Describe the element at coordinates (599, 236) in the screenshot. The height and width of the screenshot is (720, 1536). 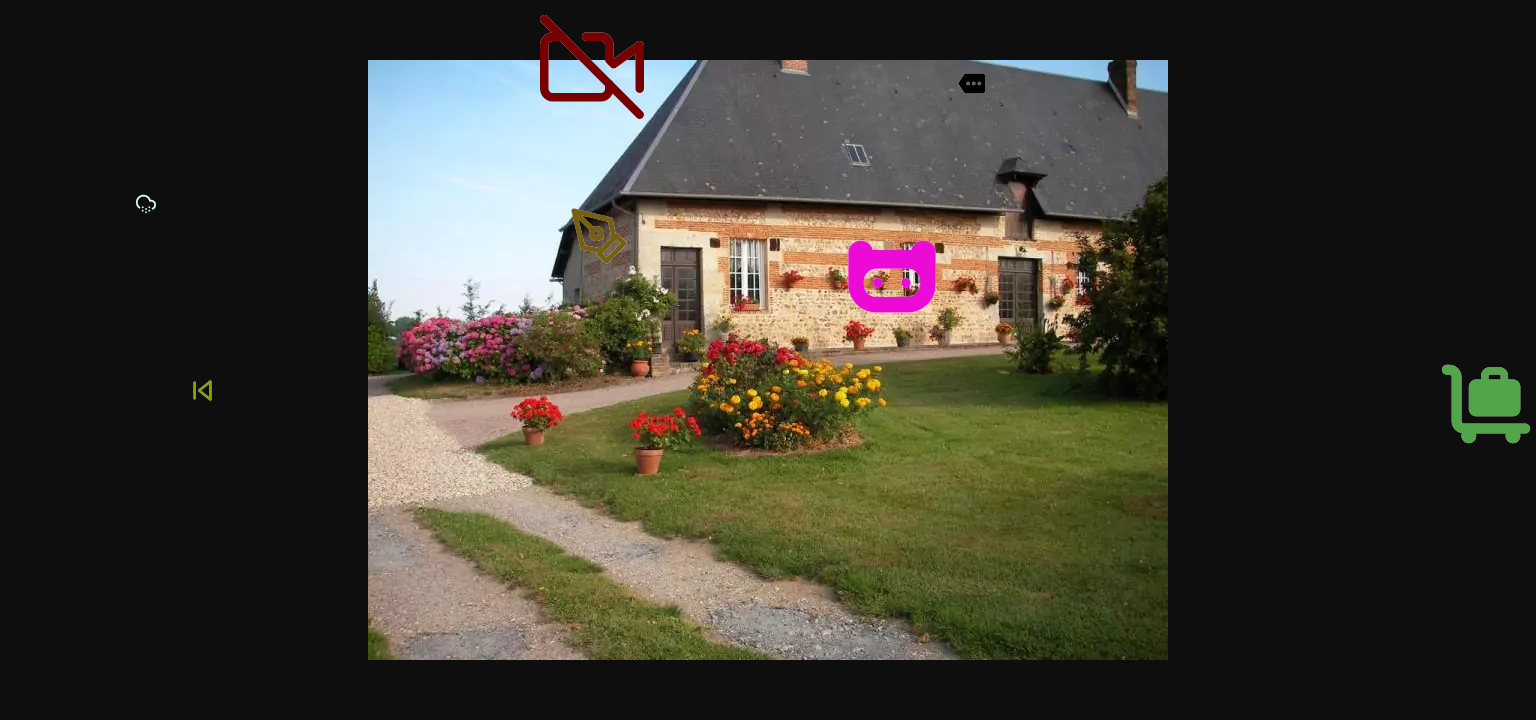
I see `access vector drawing or pen tool` at that location.